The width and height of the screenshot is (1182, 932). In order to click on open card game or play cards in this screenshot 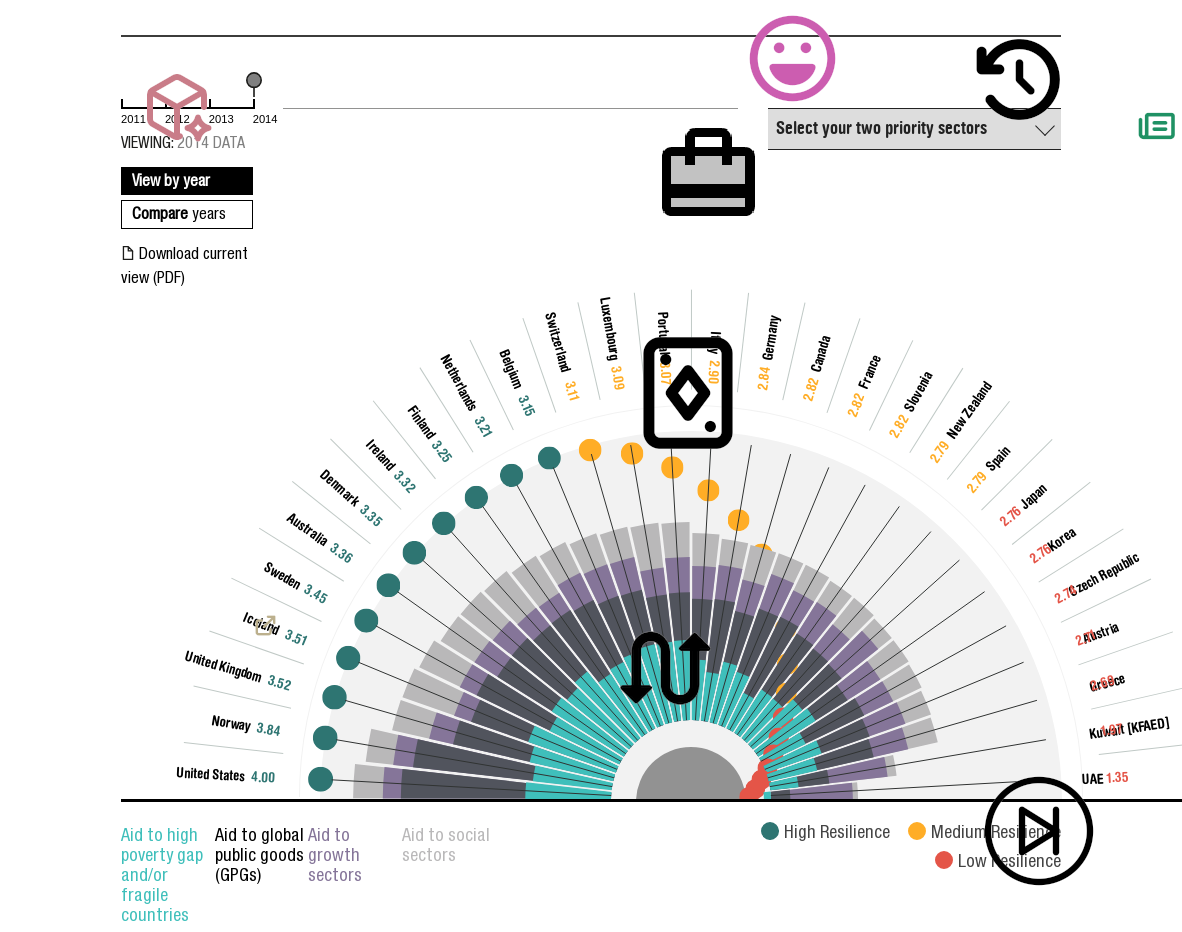, I will do `click(688, 393)`.